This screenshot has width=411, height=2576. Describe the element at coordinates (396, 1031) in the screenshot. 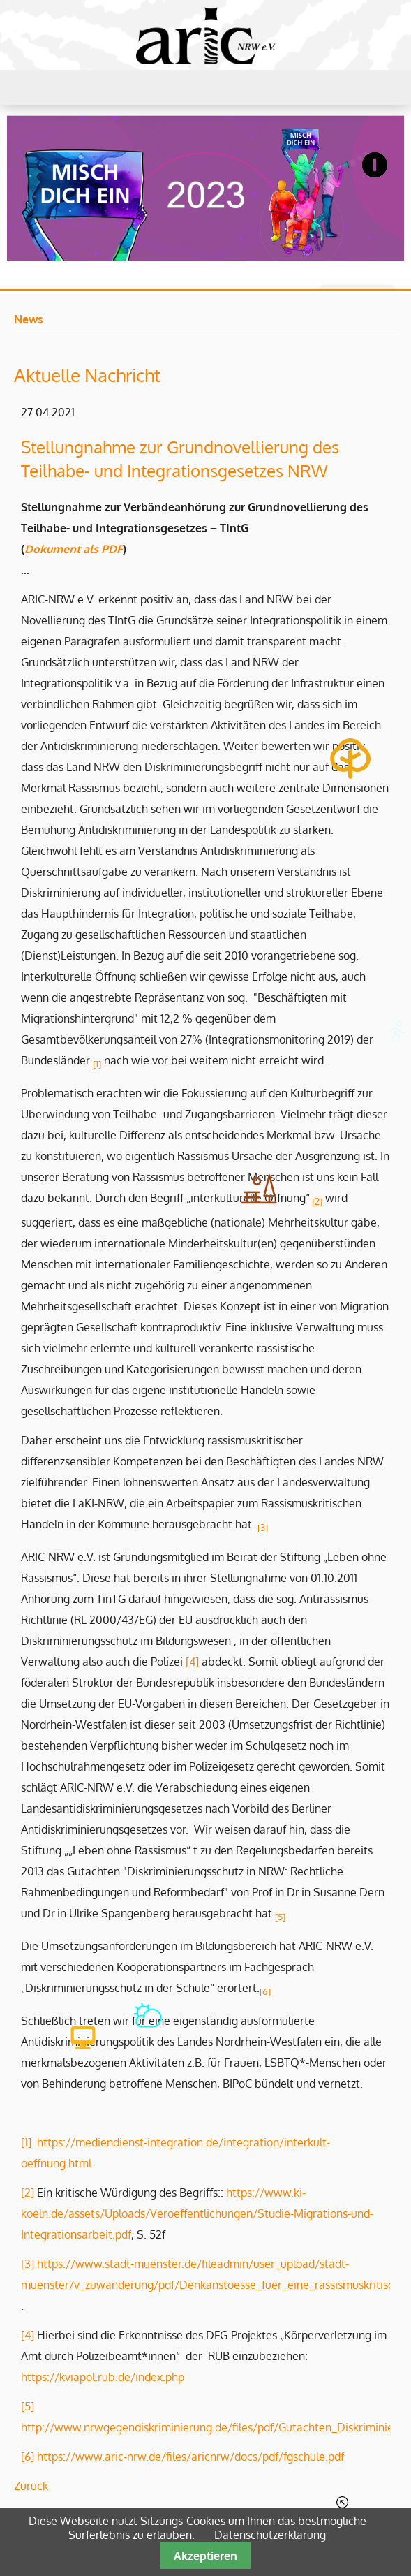

I see `indicates walking directions or pedestrian route` at that location.